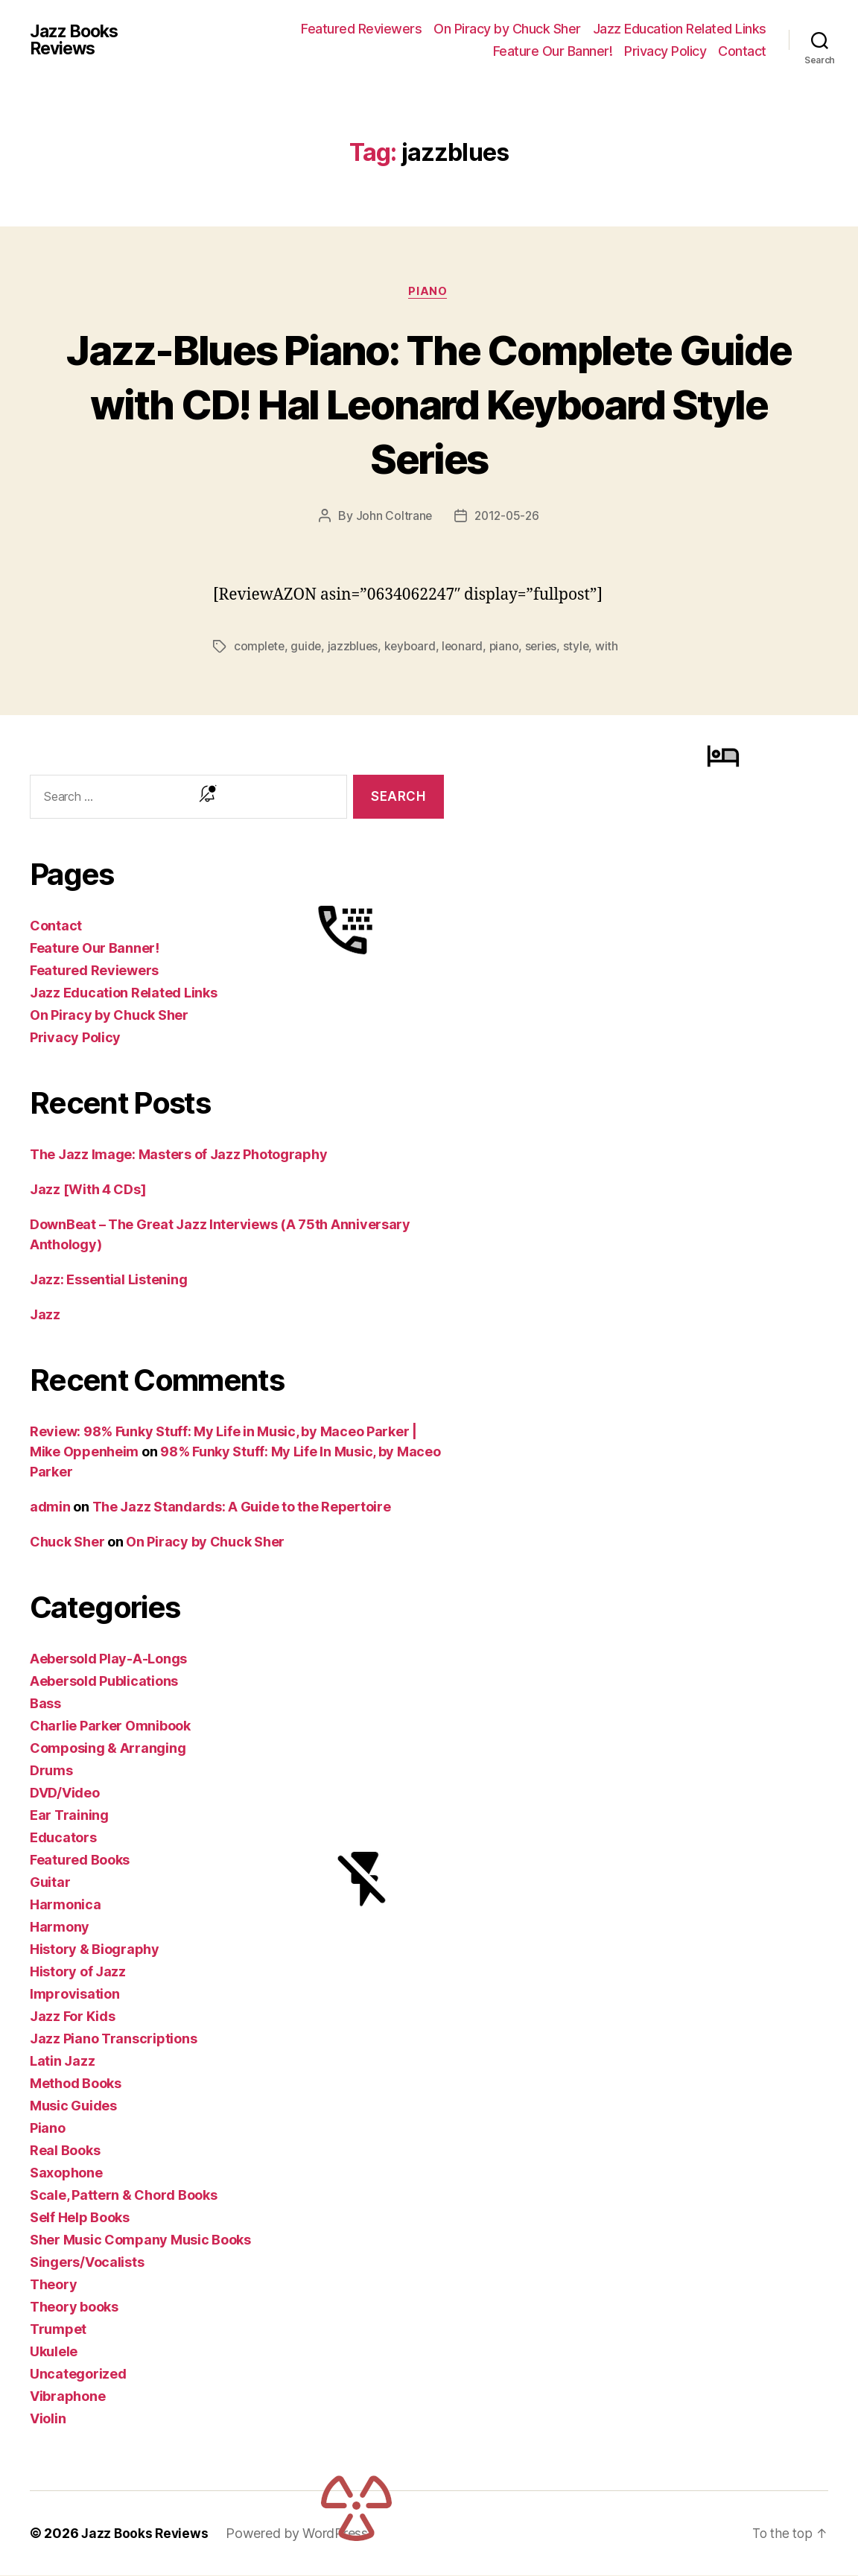 This screenshot has height=2576, width=858. I want to click on notifications are muted but unread alerts exist, so click(207, 793).